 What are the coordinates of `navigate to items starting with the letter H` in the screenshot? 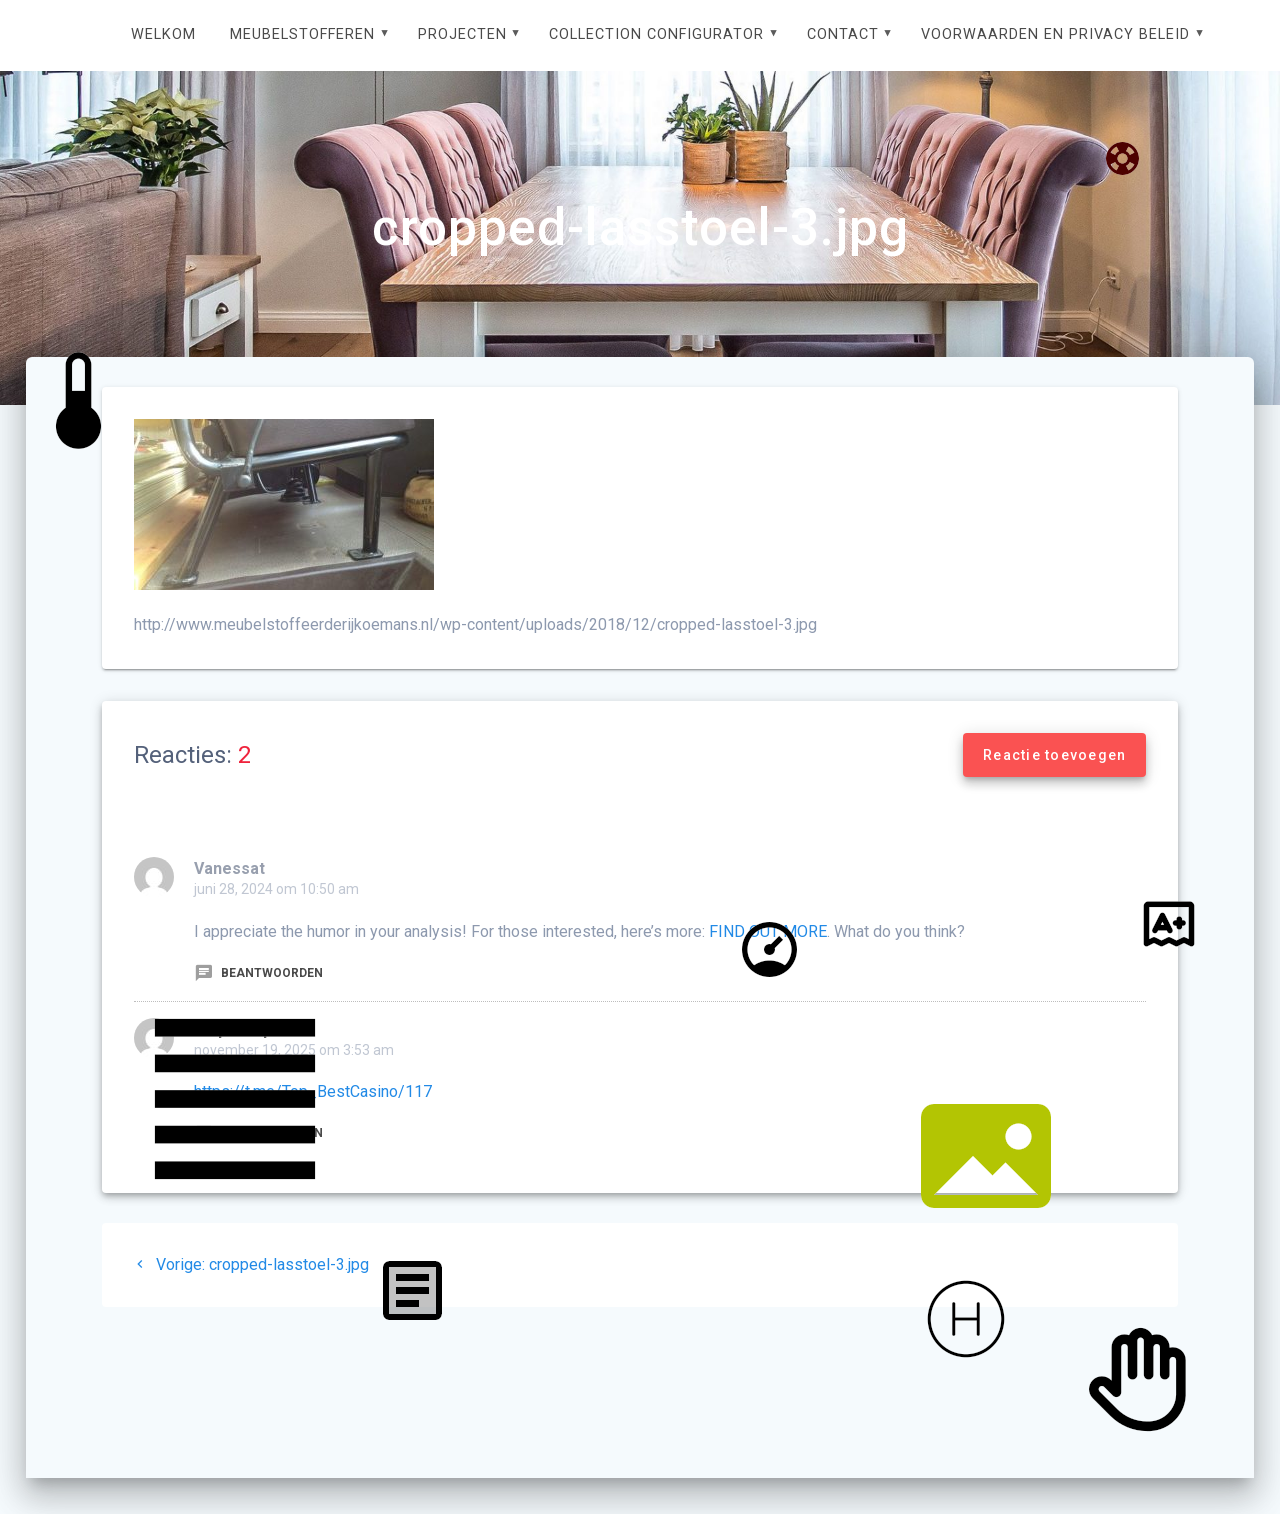 It's located at (966, 1319).